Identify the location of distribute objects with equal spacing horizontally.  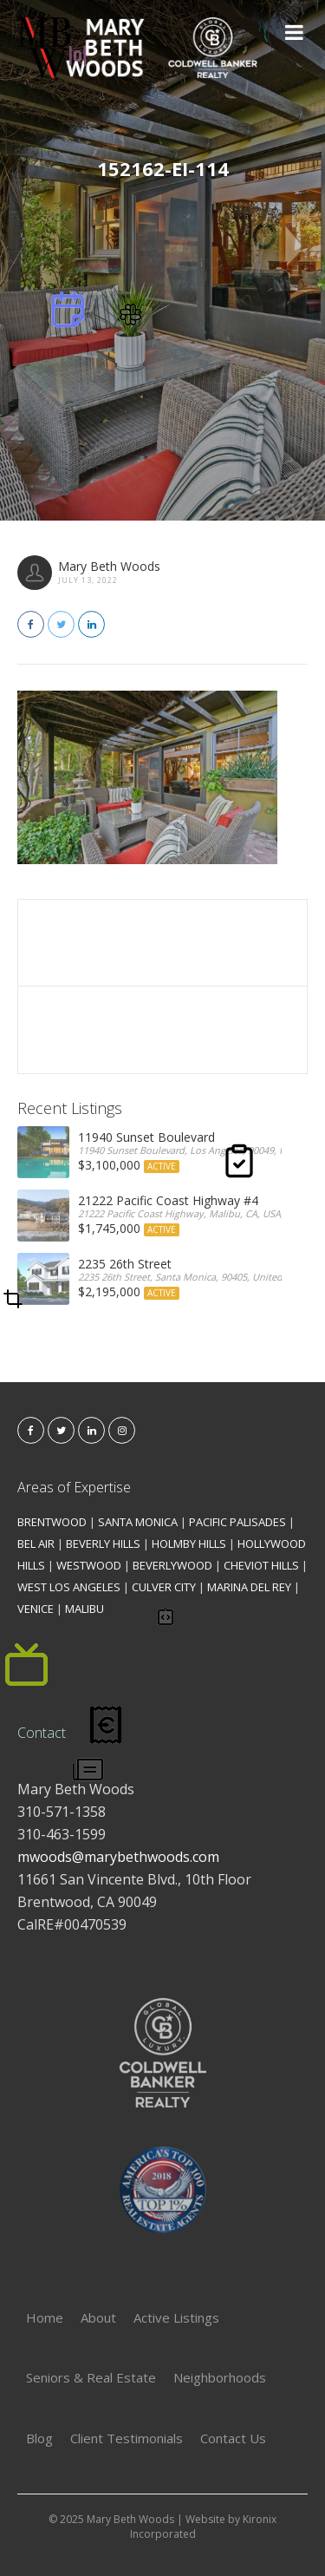
(77, 56).